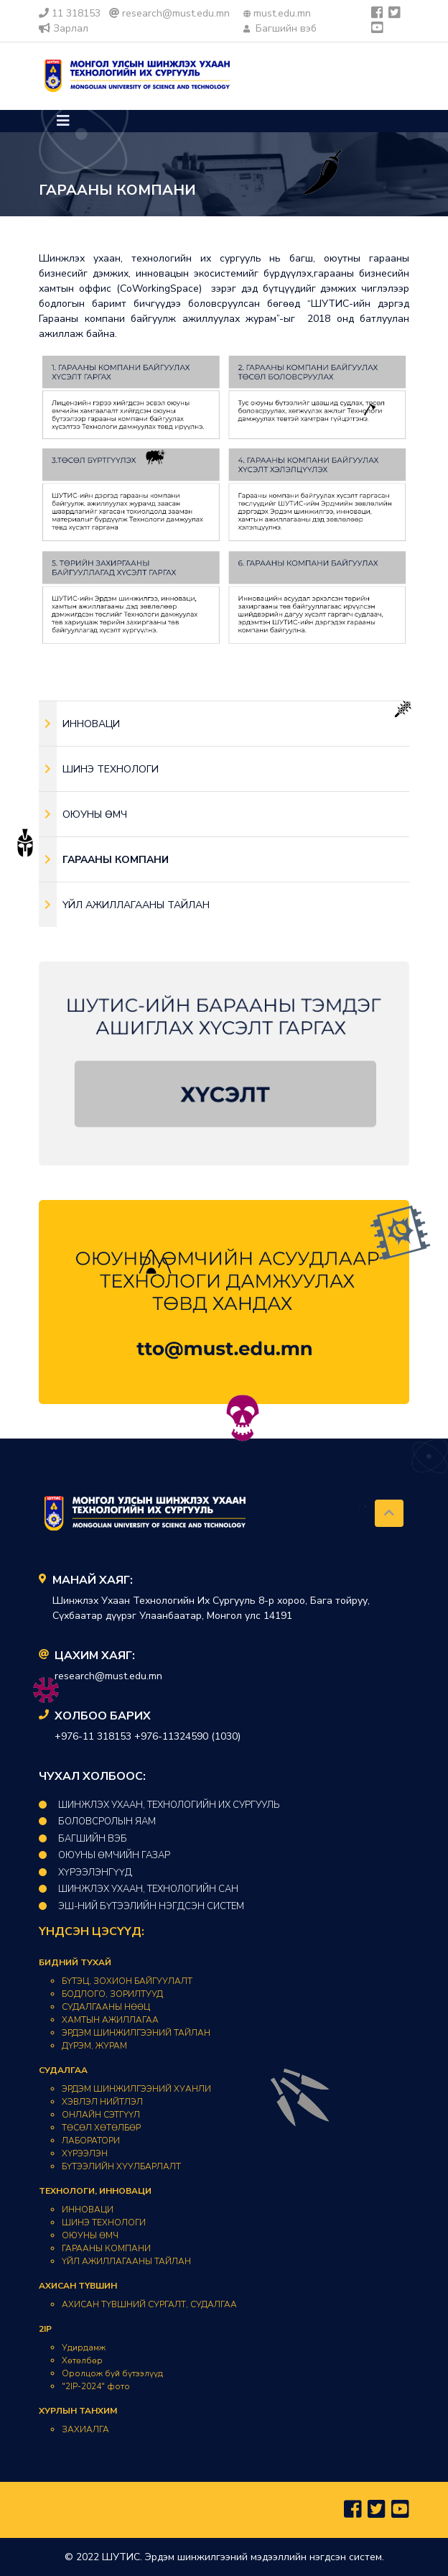  Describe the element at coordinates (400, 1232) in the screenshot. I see `indicates CPU or processor damage` at that location.